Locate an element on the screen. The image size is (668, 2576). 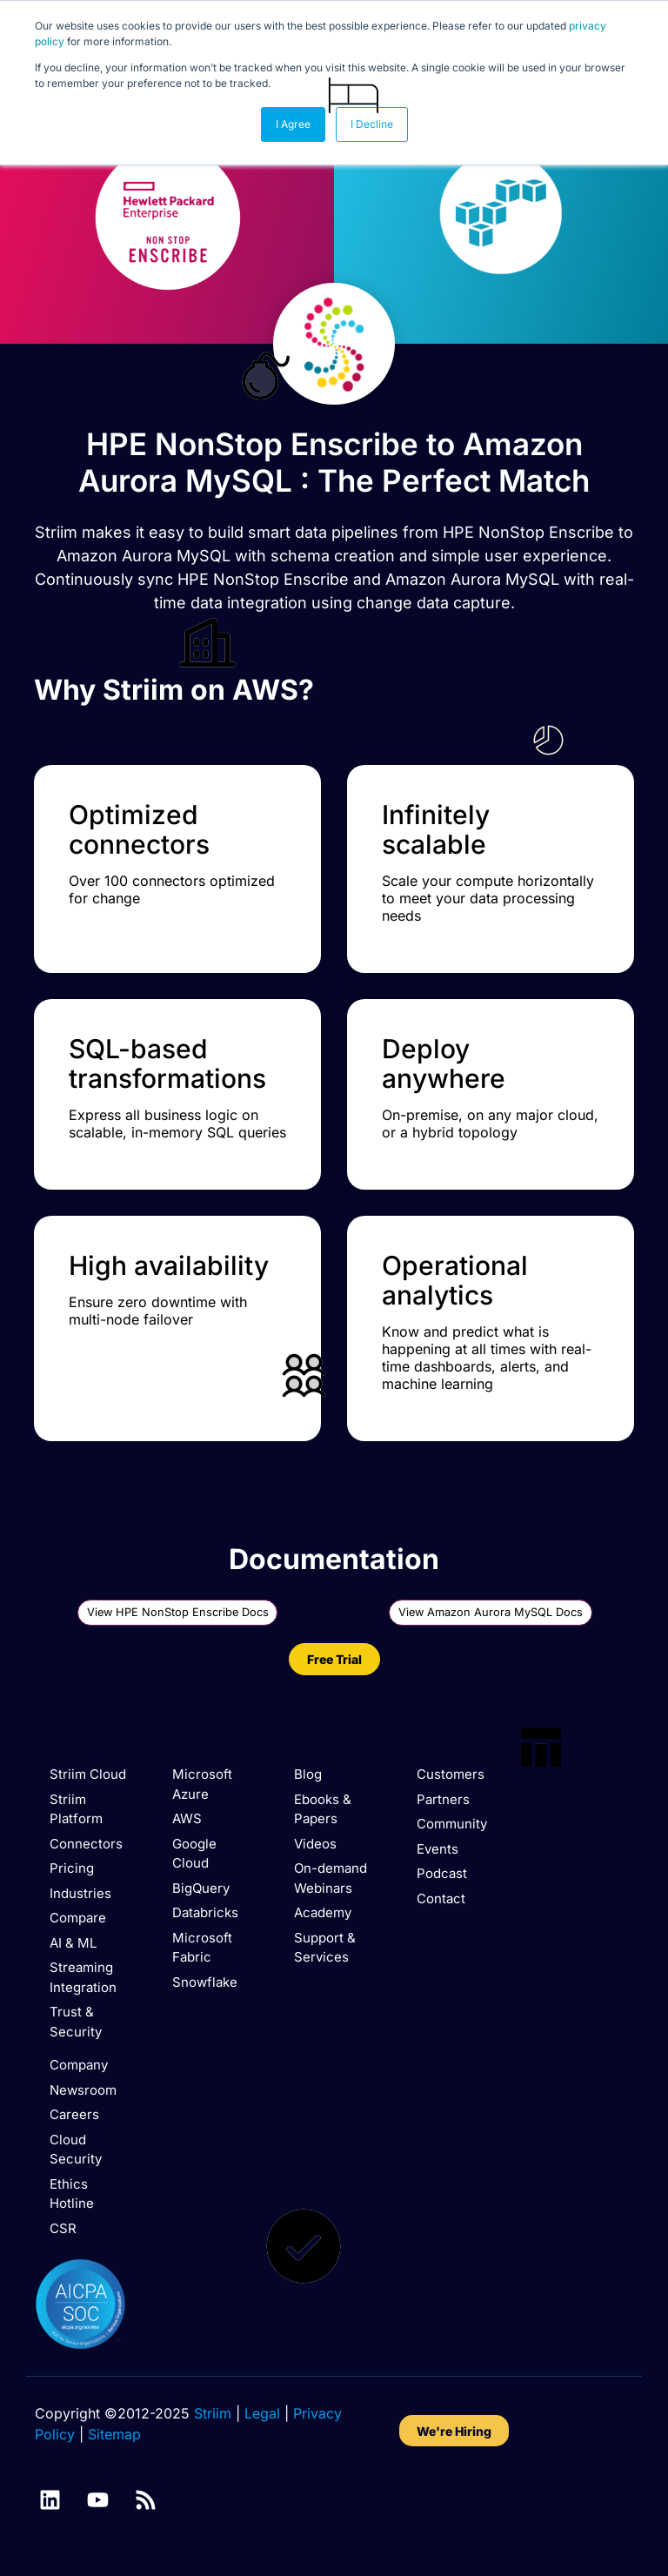
view nearby buildings or offices is located at coordinates (207, 644).